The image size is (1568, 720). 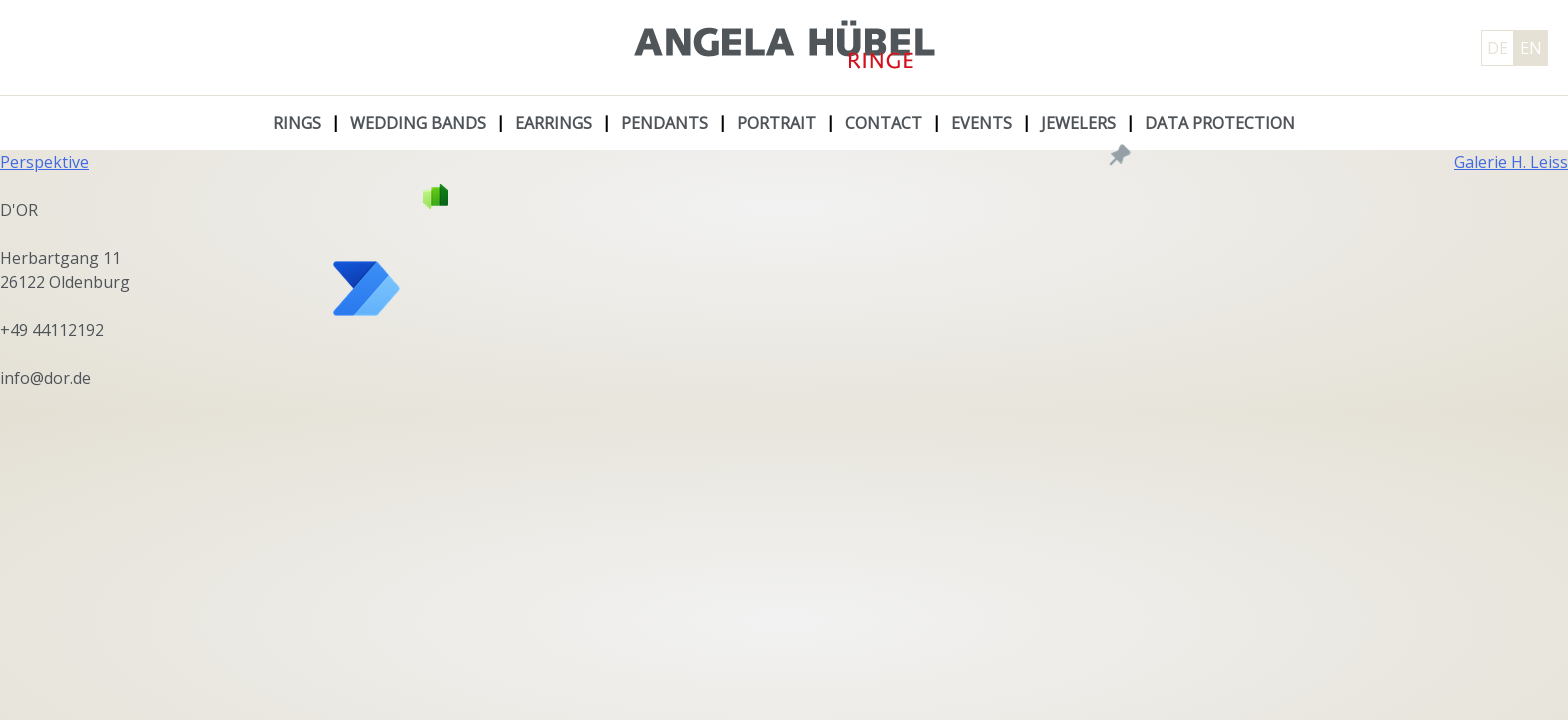 I want to click on open microsoft viva insights app, so click(x=435, y=196).